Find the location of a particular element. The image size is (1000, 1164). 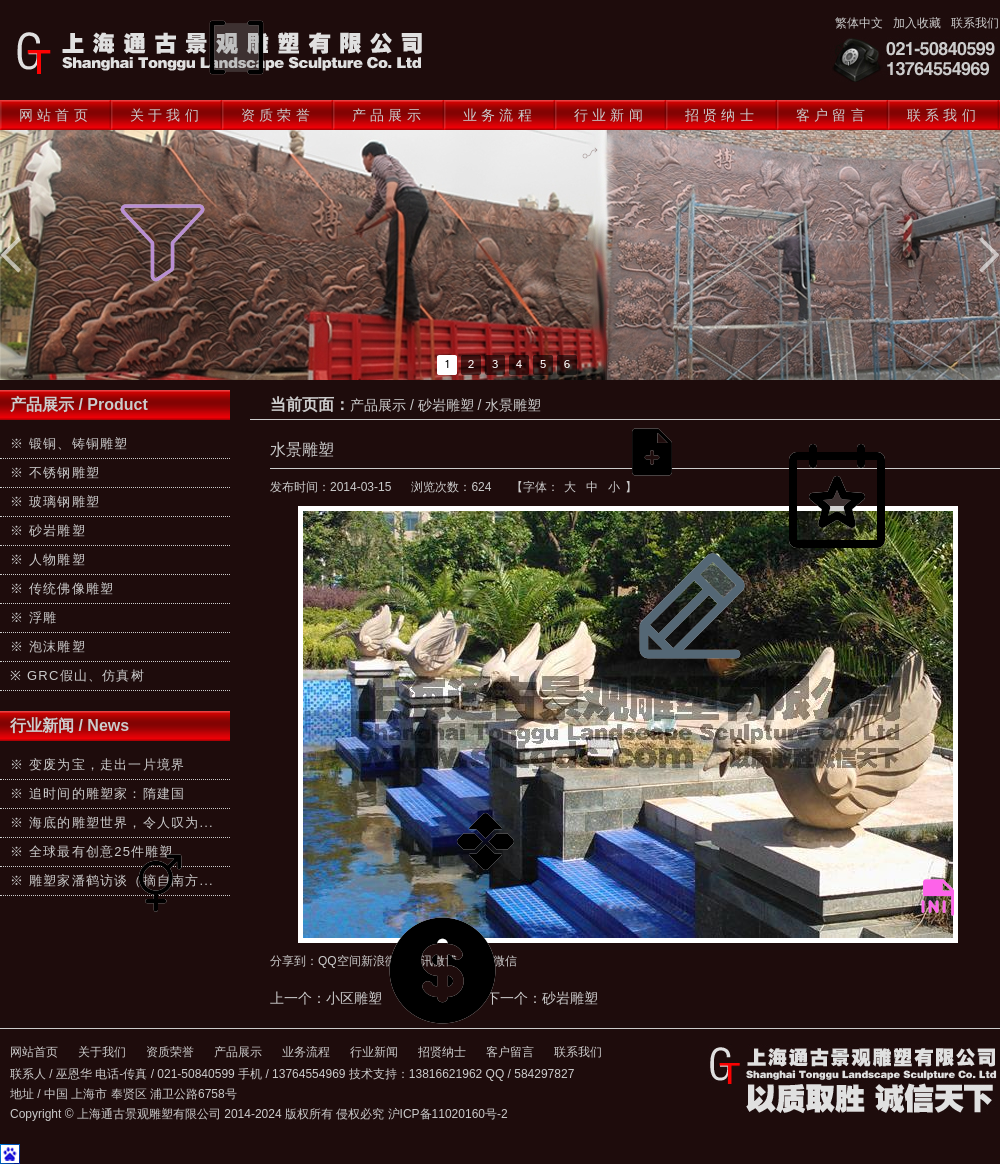

view favorite or starred events is located at coordinates (837, 500).